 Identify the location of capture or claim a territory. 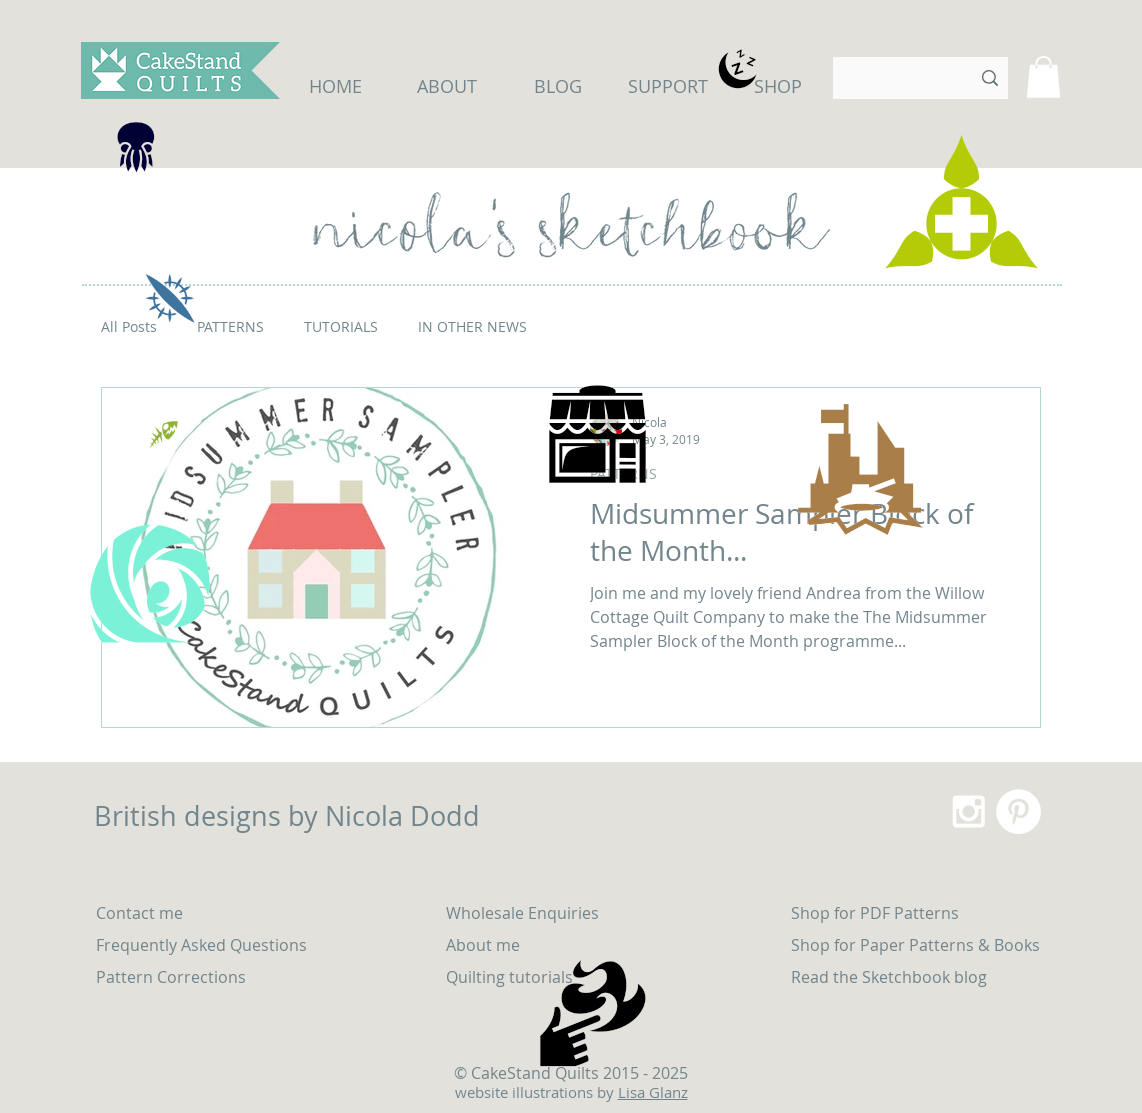
(860, 469).